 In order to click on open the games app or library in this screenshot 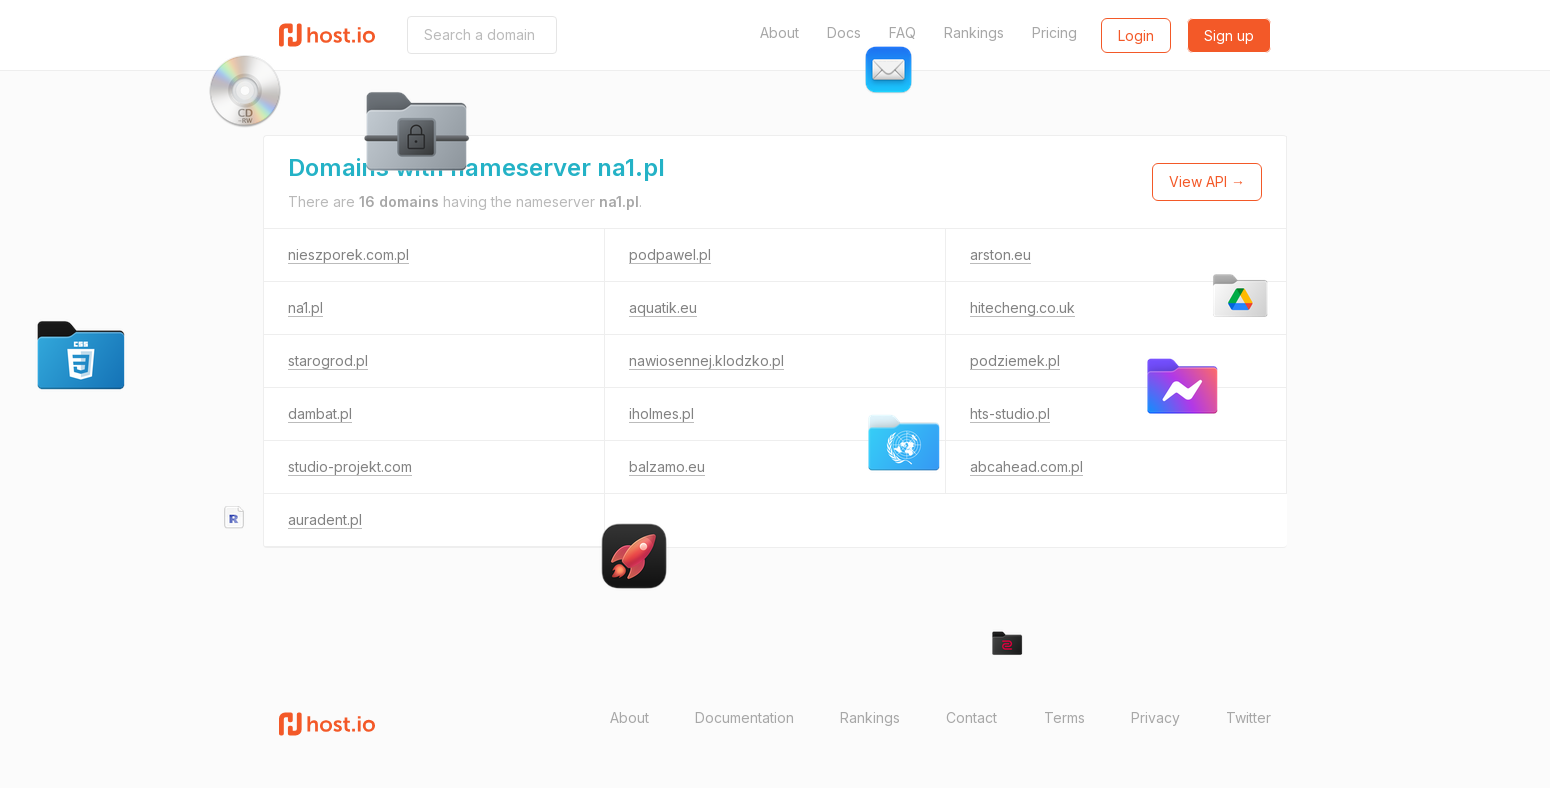, I will do `click(634, 556)`.